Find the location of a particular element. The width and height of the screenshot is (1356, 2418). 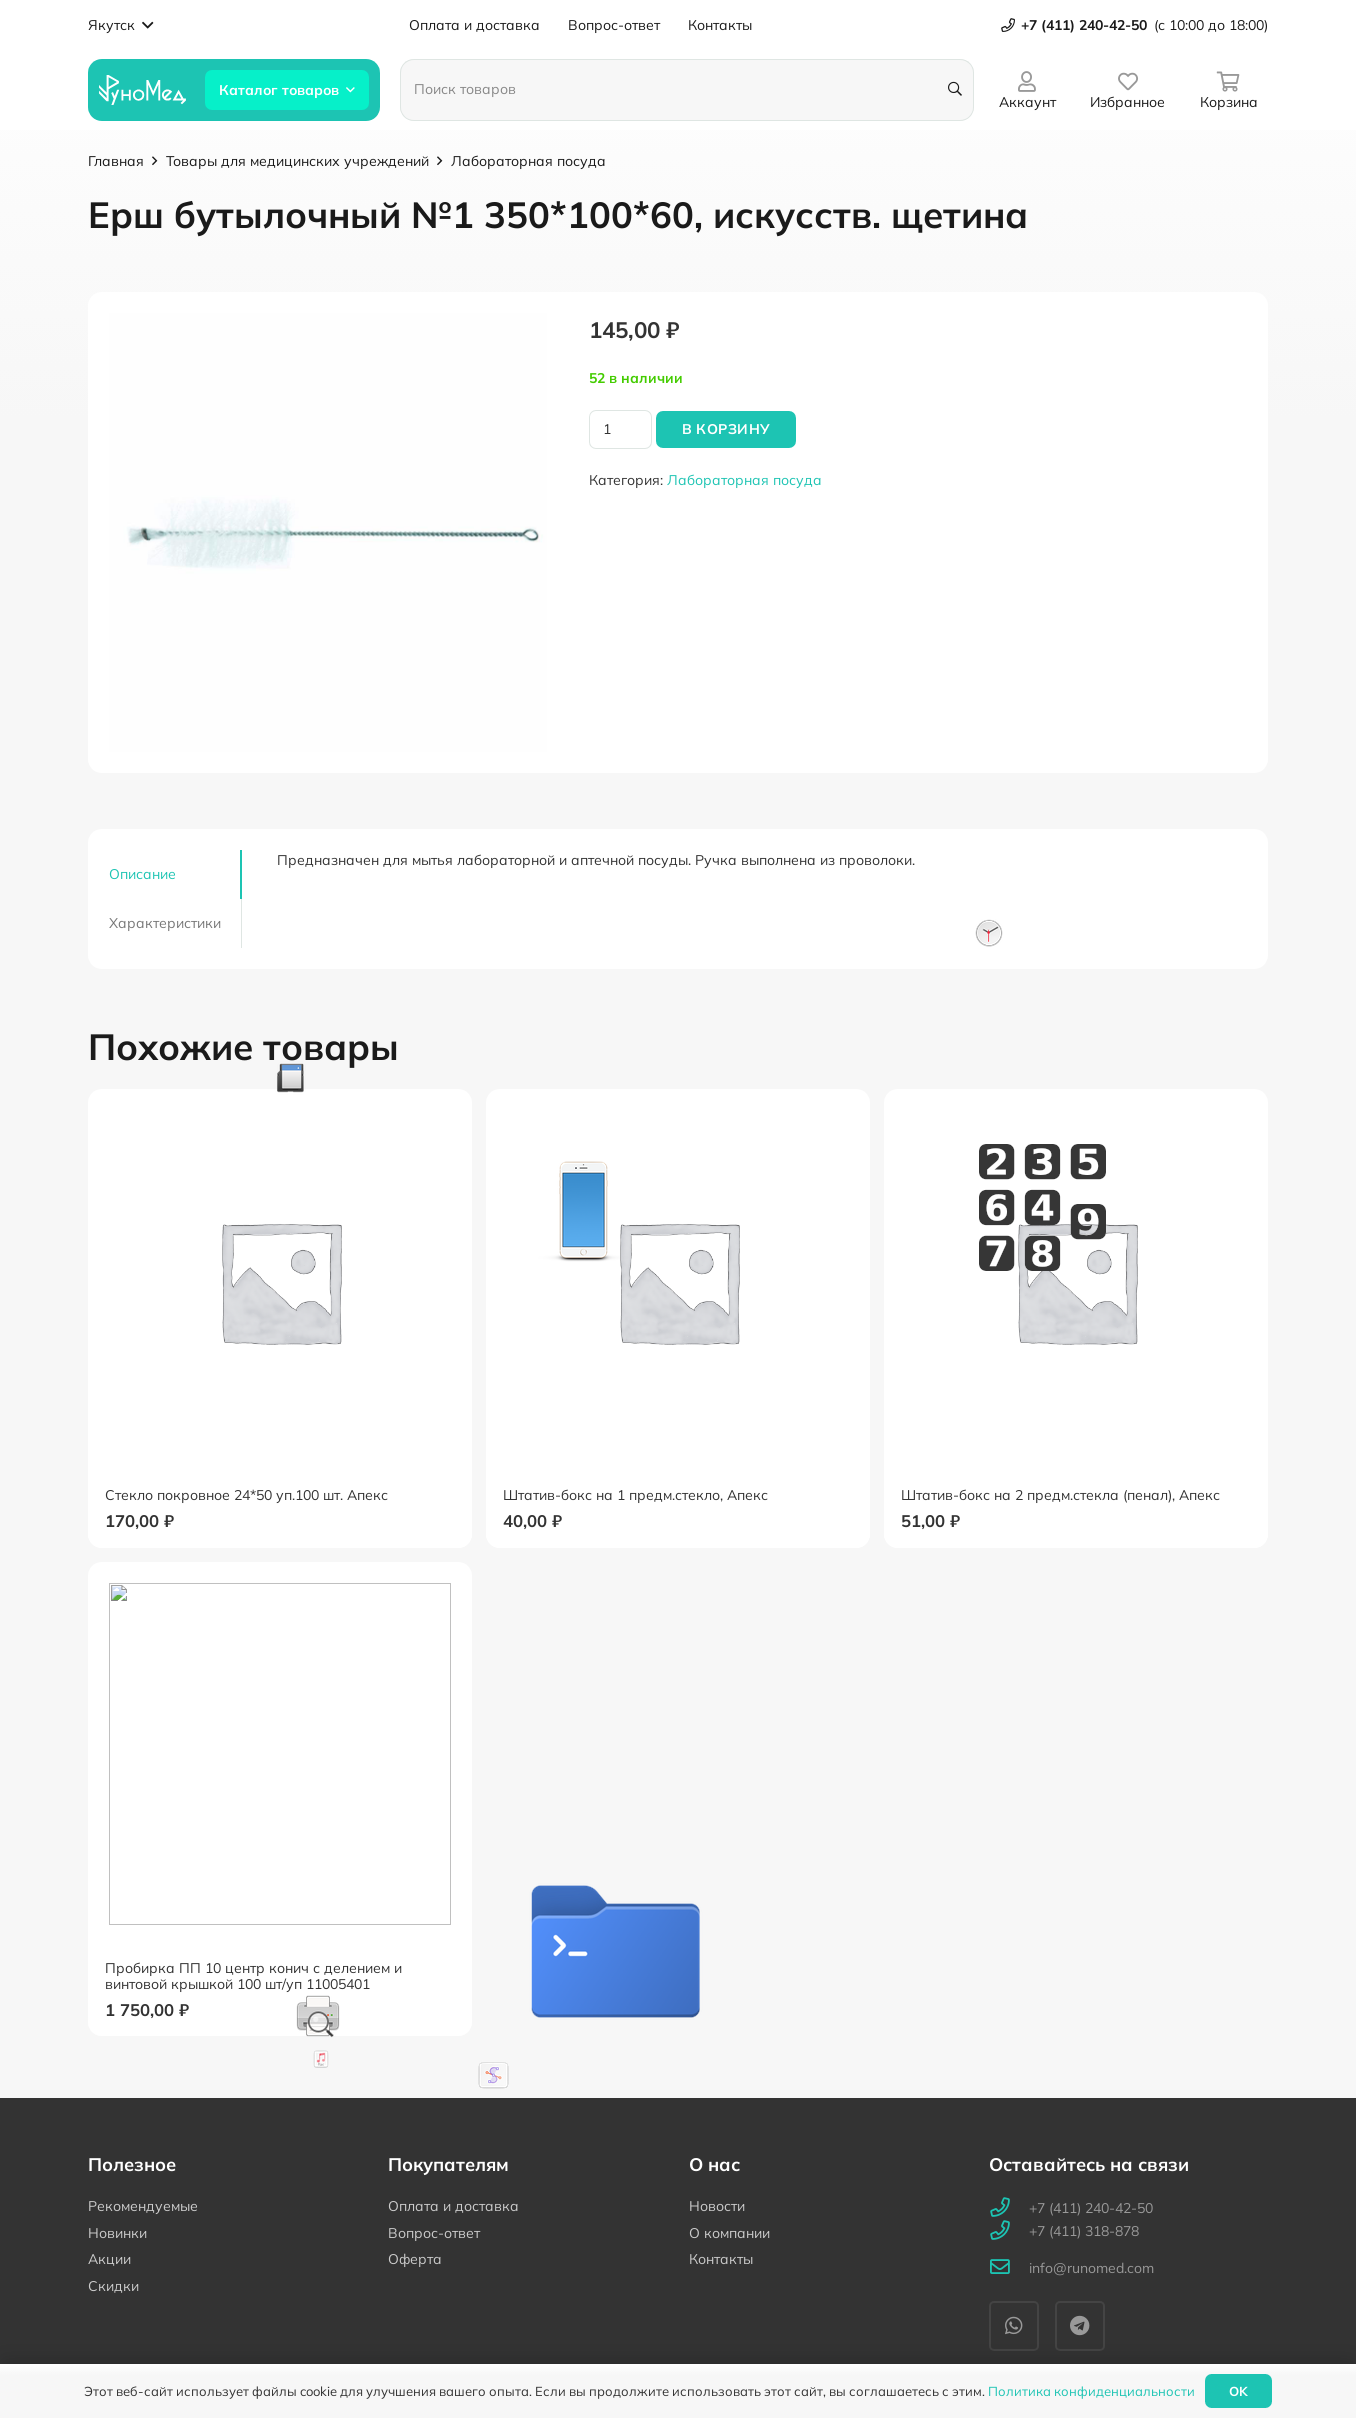

a flac audio file is located at coordinates (321, 2059).